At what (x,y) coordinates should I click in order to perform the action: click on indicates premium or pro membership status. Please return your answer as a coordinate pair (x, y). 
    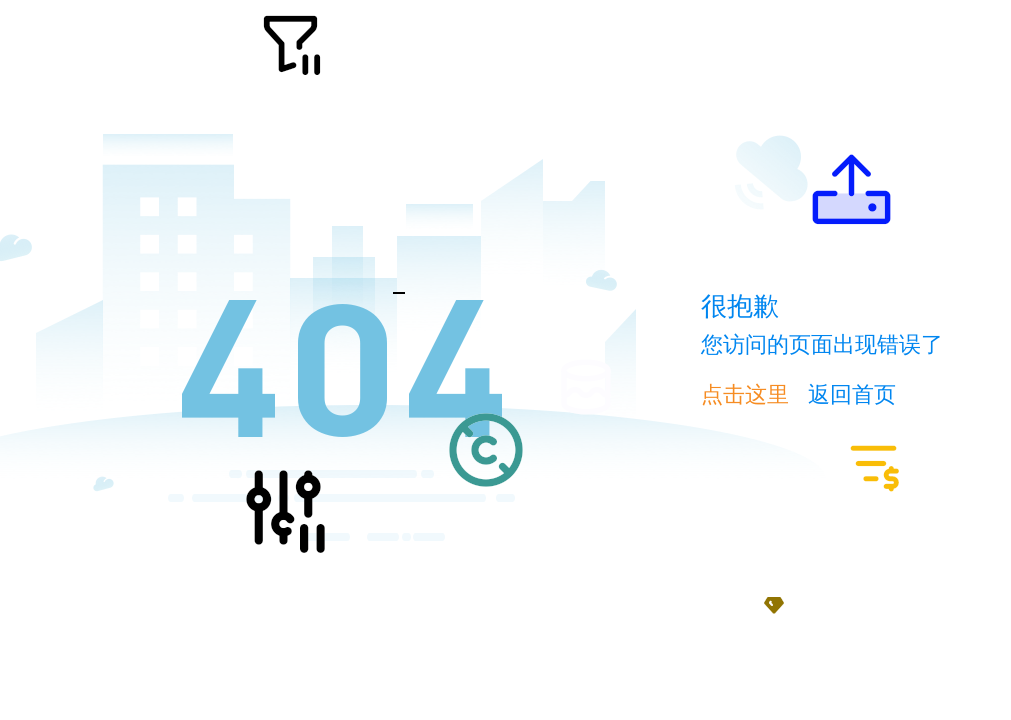
    Looking at the image, I should click on (774, 605).